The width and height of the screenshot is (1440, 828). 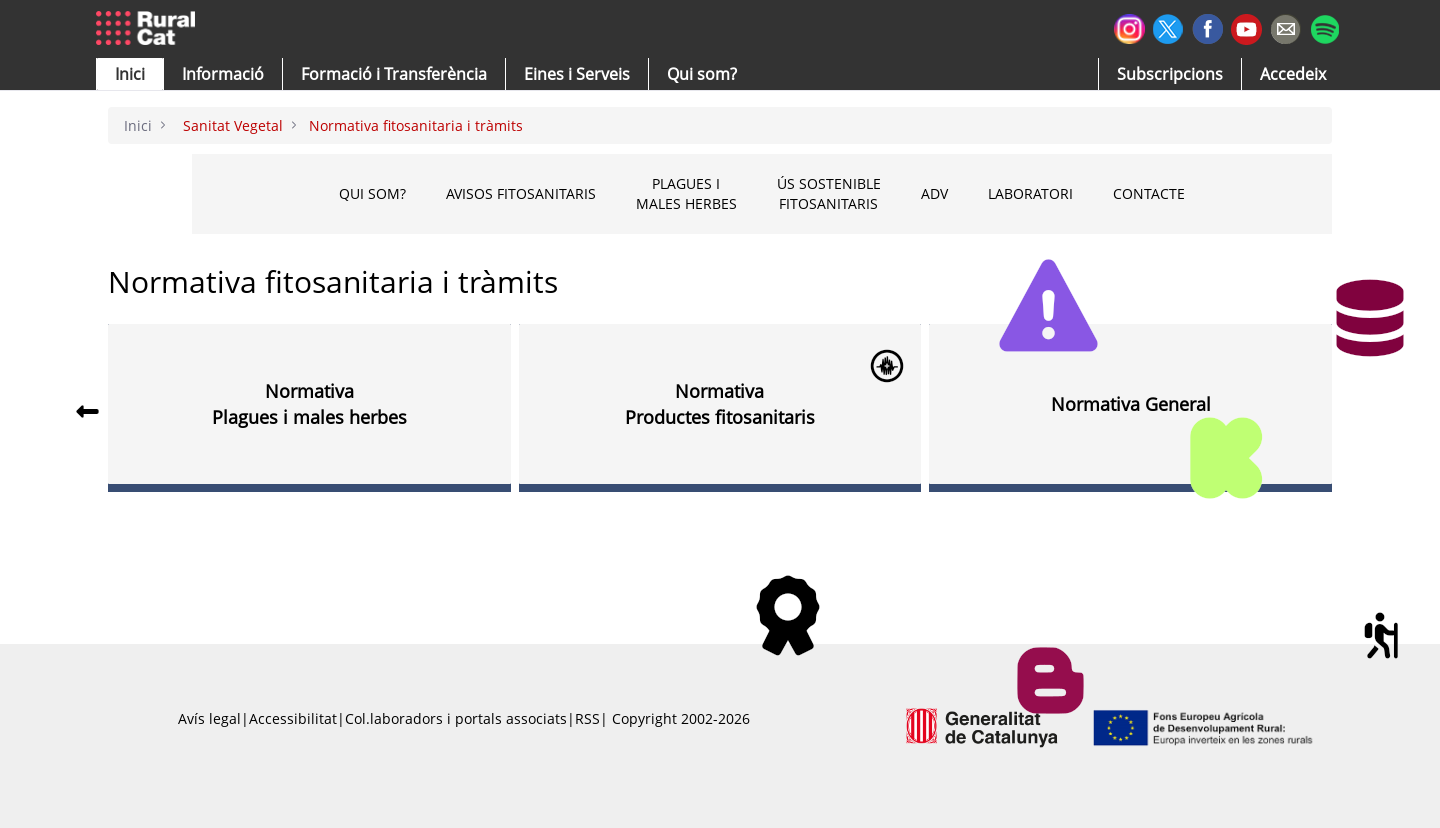 I want to click on view achievements or awards, so click(x=788, y=616).